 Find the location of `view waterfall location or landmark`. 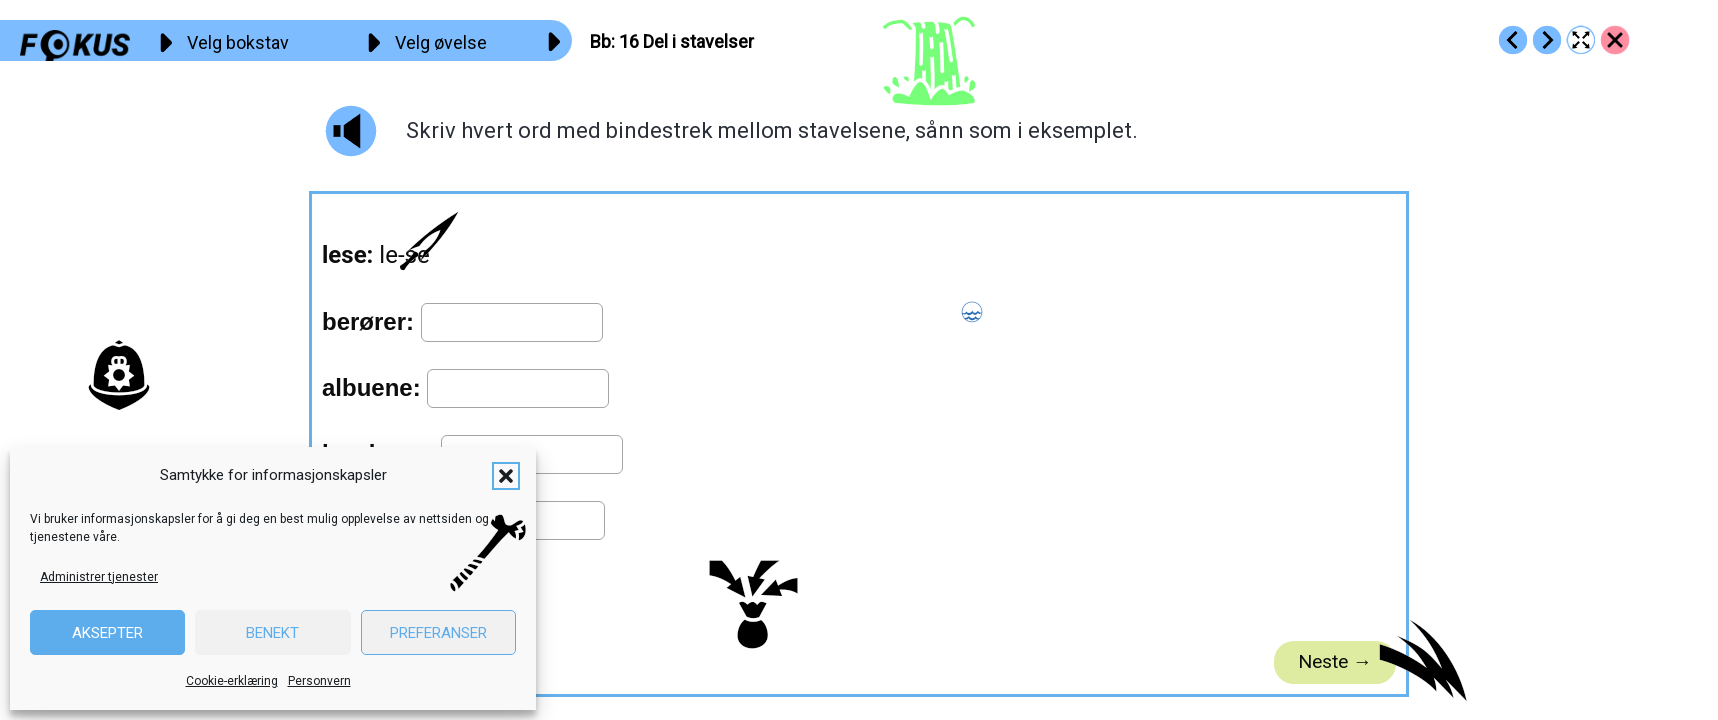

view waterfall location or landmark is located at coordinates (929, 61).